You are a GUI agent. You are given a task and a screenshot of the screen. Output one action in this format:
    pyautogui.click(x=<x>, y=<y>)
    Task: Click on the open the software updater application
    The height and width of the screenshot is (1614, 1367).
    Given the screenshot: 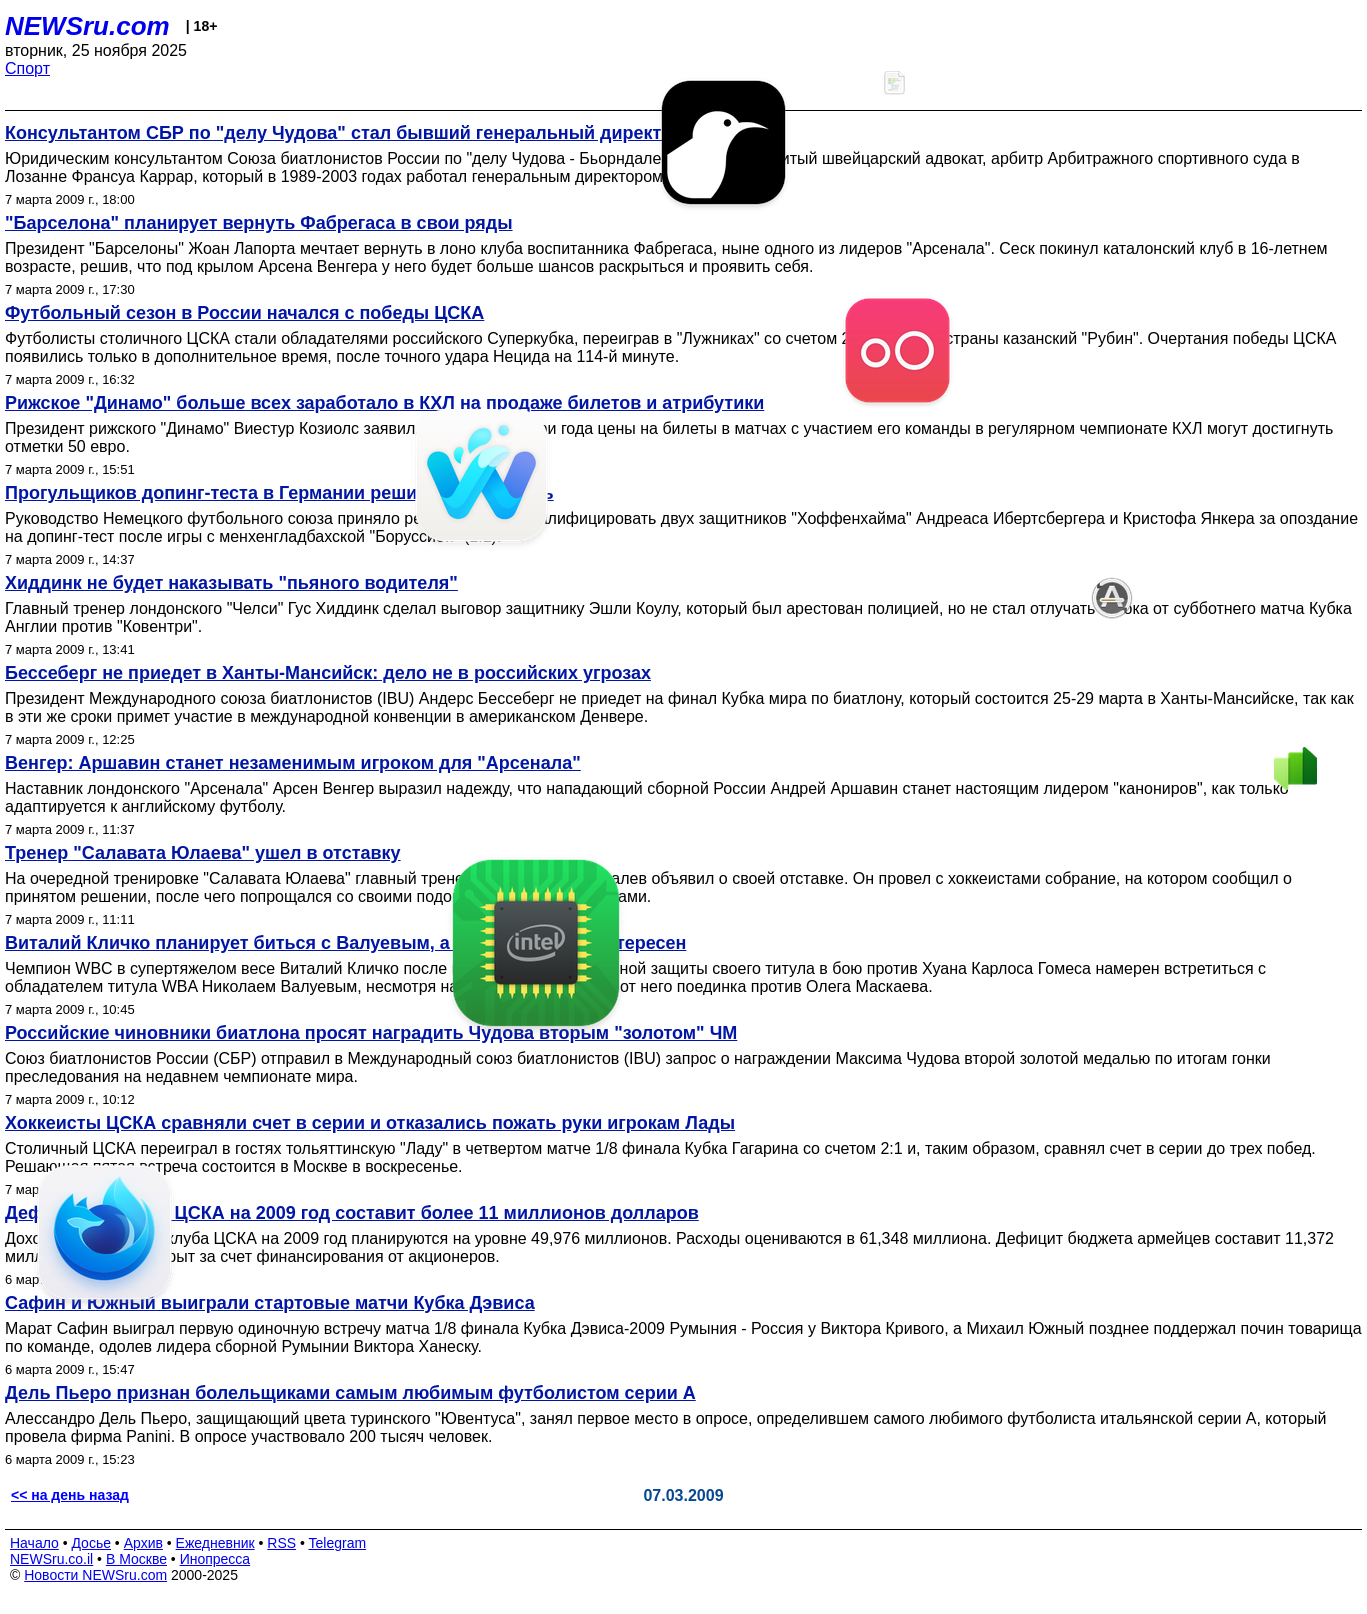 What is the action you would take?
    pyautogui.click(x=1112, y=598)
    